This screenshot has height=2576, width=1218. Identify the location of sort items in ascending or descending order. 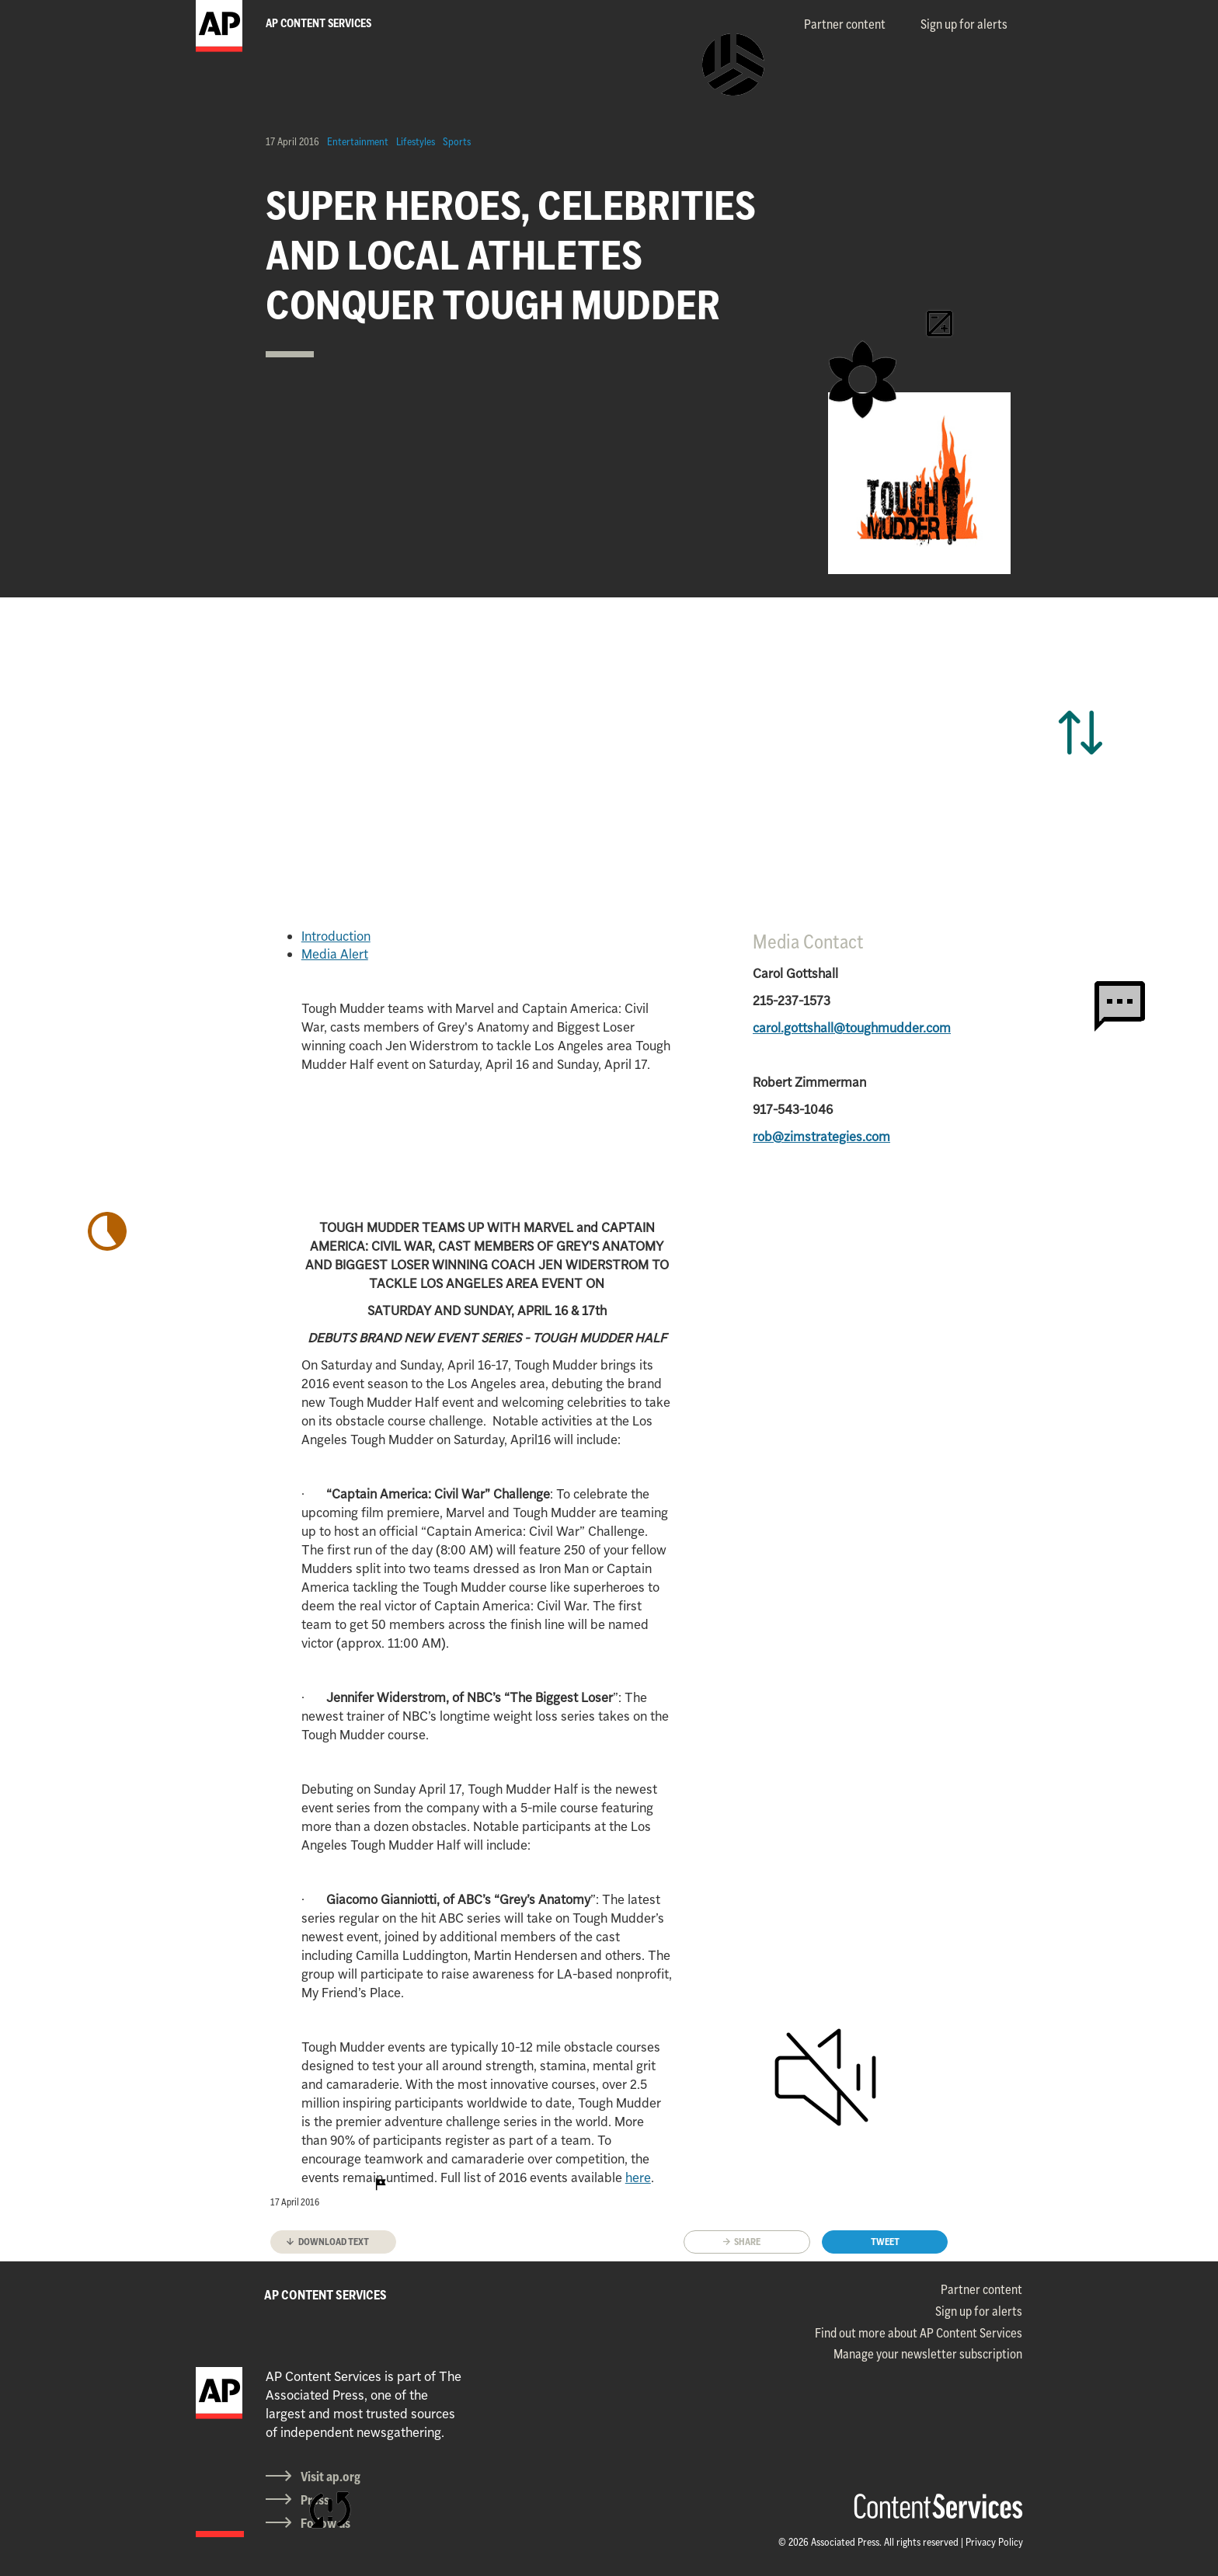
(1081, 733).